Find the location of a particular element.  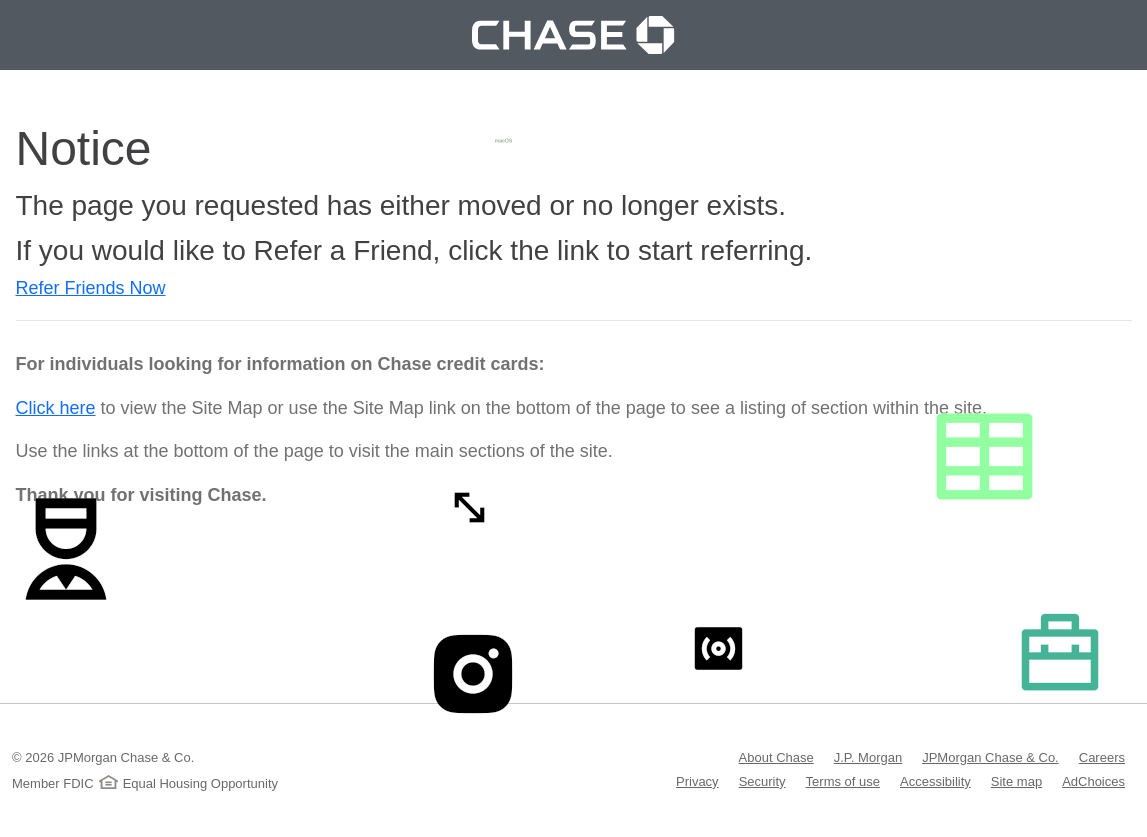

enable surround sound audio is located at coordinates (718, 648).